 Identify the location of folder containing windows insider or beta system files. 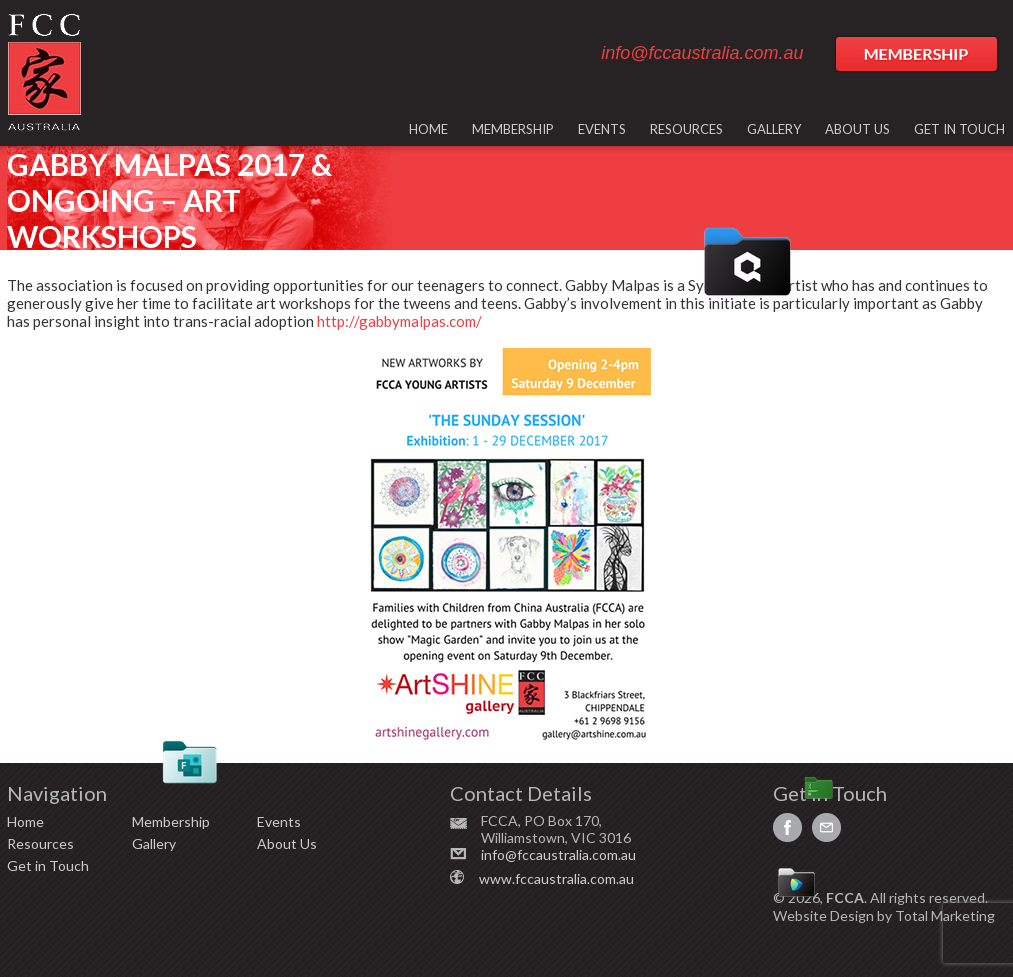
(818, 788).